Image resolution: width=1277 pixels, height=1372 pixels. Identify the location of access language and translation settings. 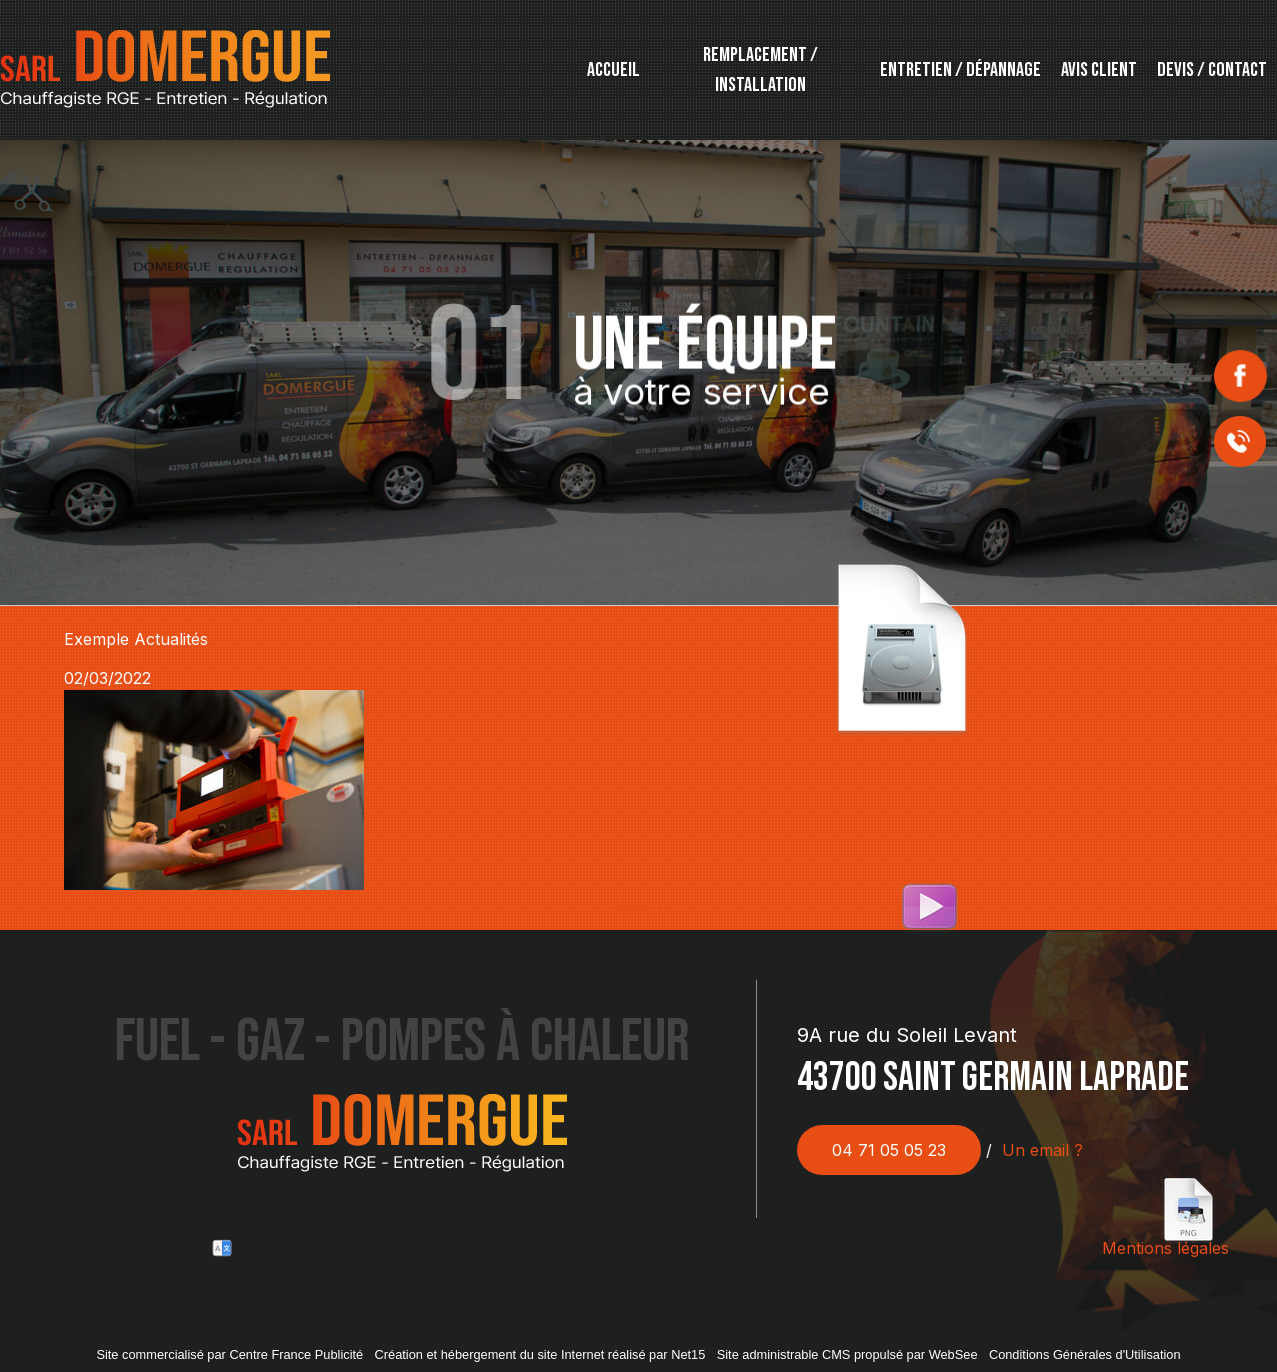
(222, 1248).